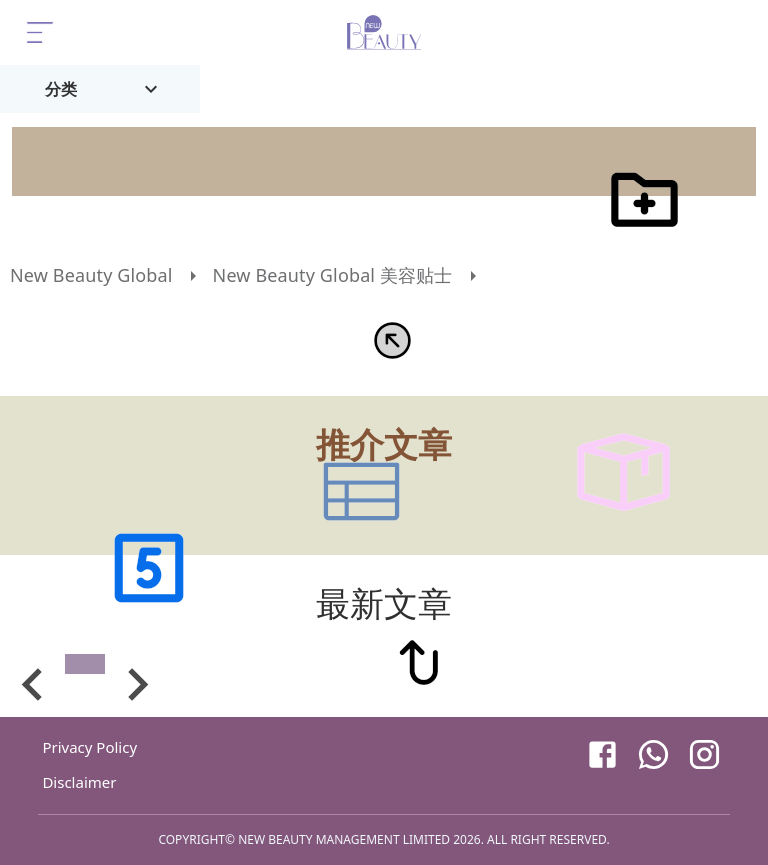 The image size is (768, 865). What do you see at coordinates (644, 198) in the screenshot?
I see `create a new folder` at bounding box center [644, 198].